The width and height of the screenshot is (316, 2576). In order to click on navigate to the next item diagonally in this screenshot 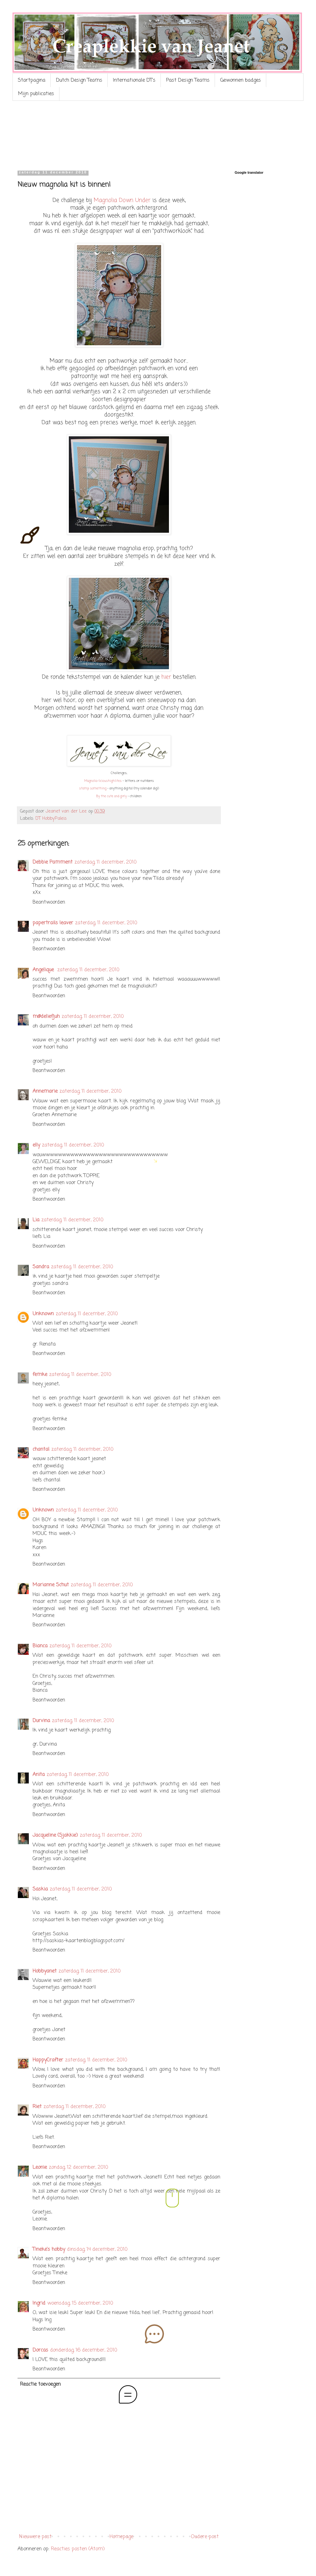, I will do `click(155, 1161)`.